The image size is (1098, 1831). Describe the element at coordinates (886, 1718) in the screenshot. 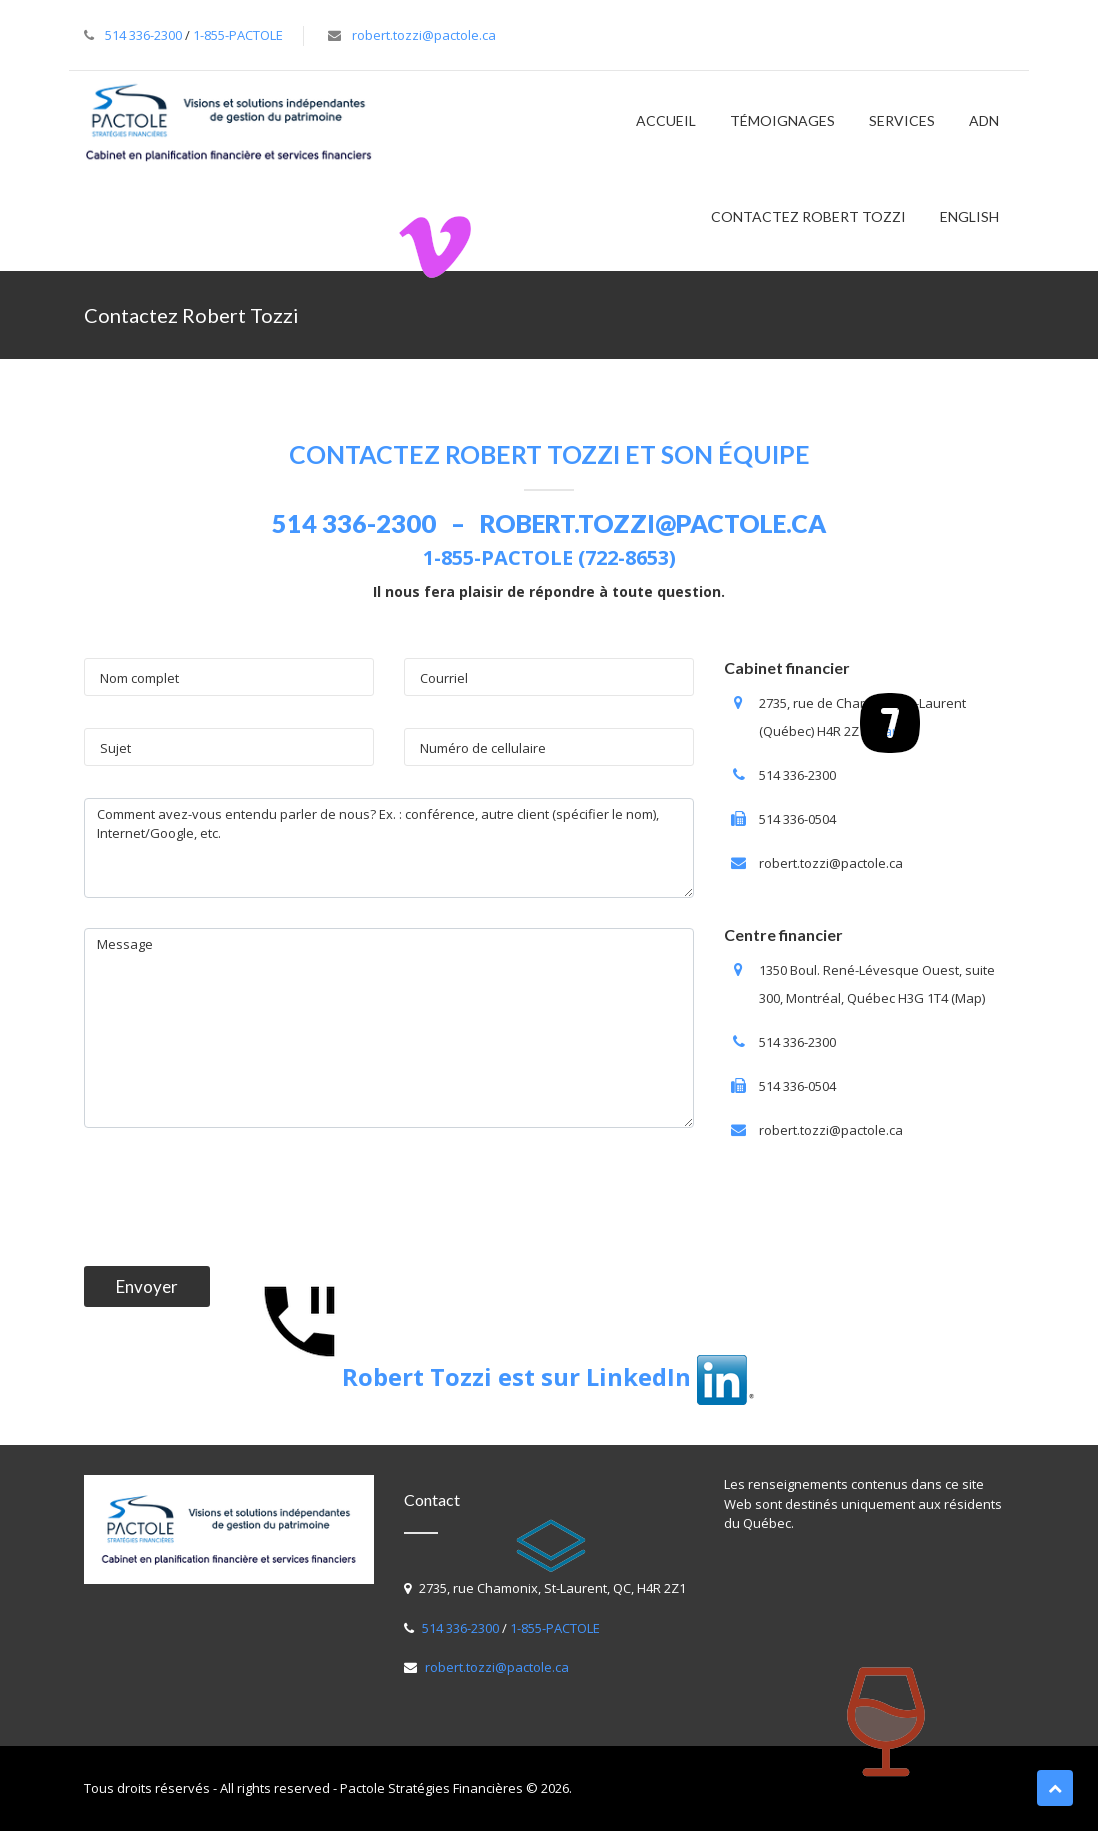

I see `browse wine selection or menu` at that location.